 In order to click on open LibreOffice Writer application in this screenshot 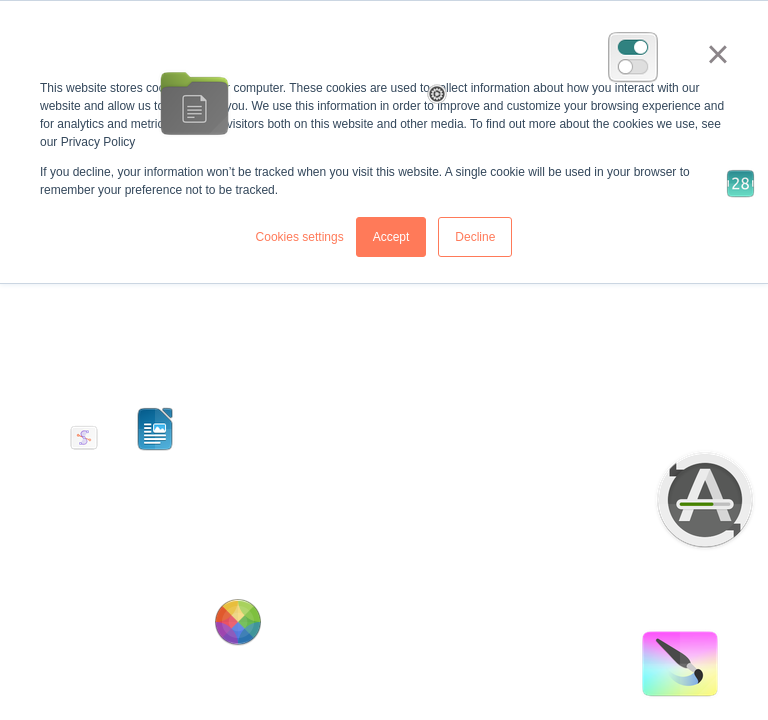, I will do `click(155, 429)`.